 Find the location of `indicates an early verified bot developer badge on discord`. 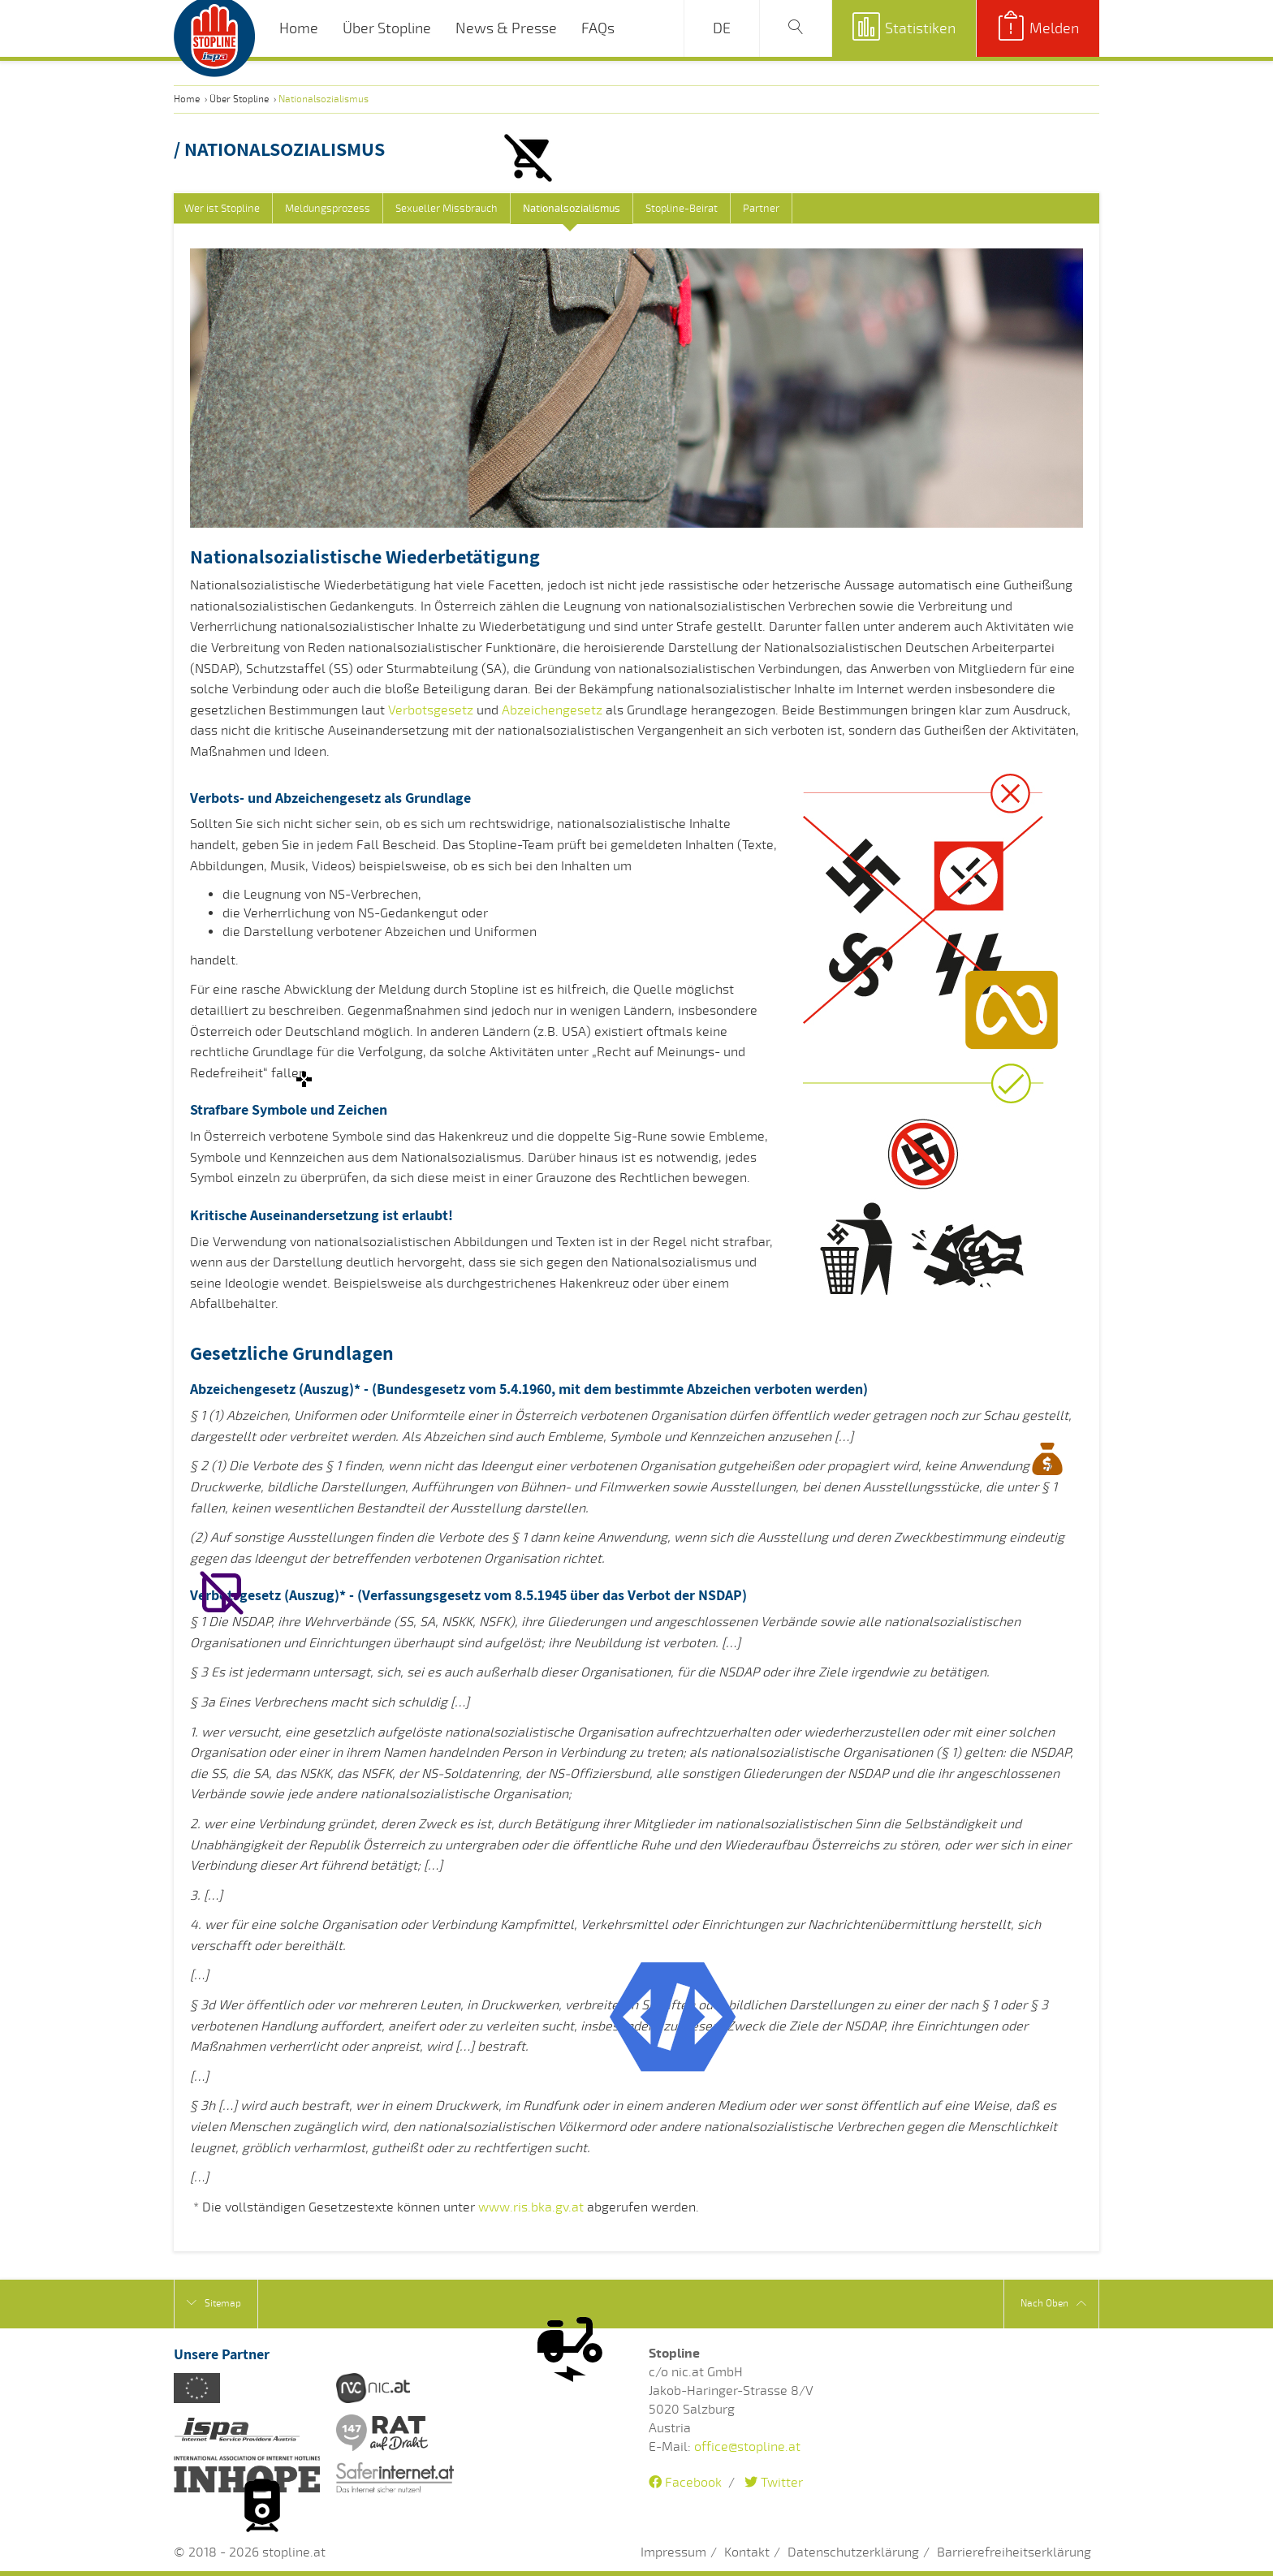

indicates an early verified bot developer badge on discord is located at coordinates (673, 2017).